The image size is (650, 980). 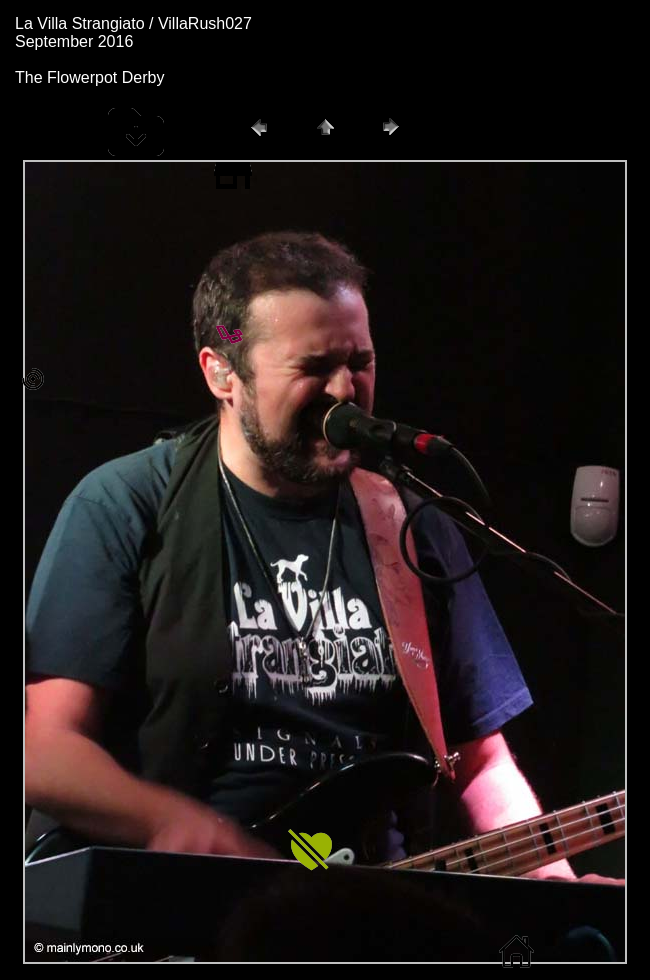 What do you see at coordinates (229, 334) in the screenshot?
I see `Laravel framework branding or integration` at bounding box center [229, 334].